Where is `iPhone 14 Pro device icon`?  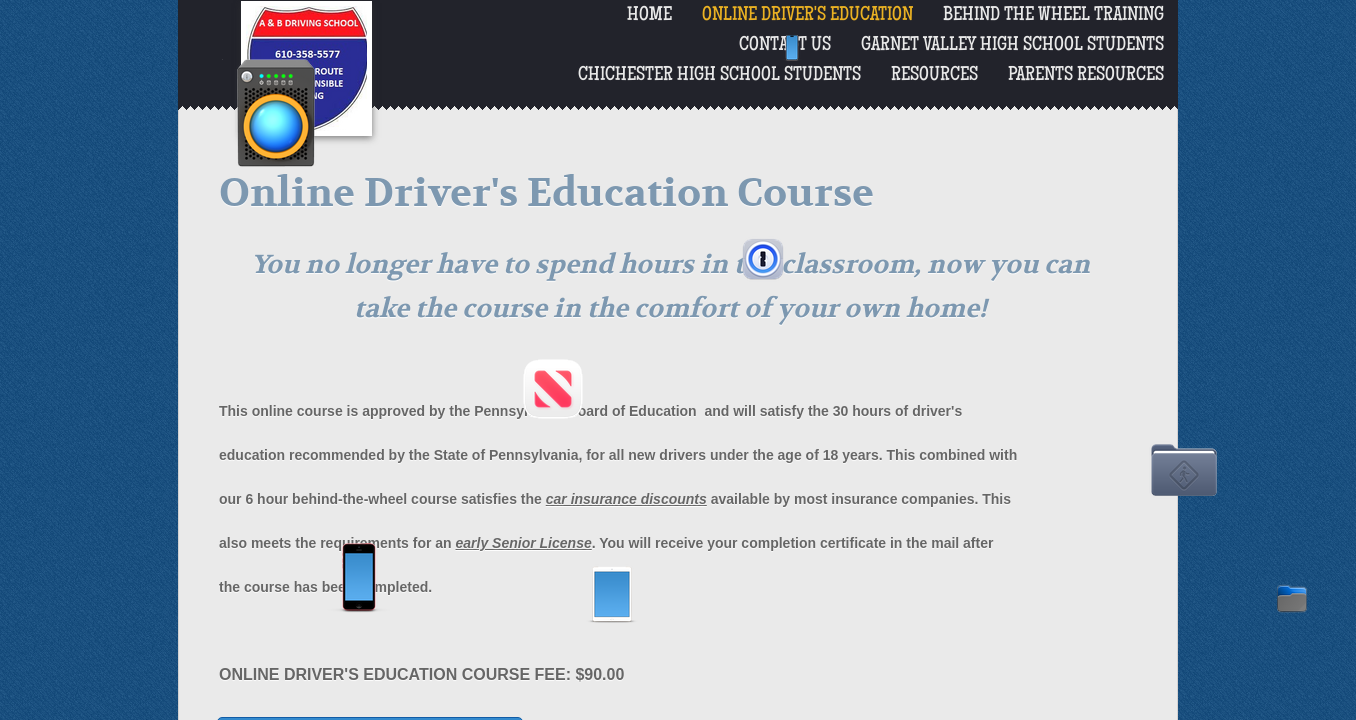 iPhone 14 Pro device icon is located at coordinates (792, 48).